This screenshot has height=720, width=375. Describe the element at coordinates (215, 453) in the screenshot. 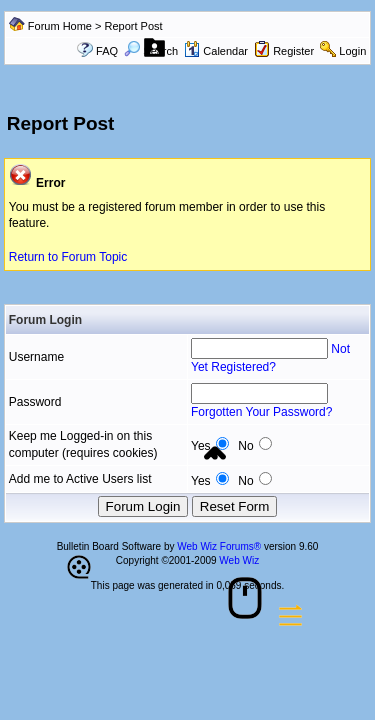

I see `open FontBase font management app` at that location.